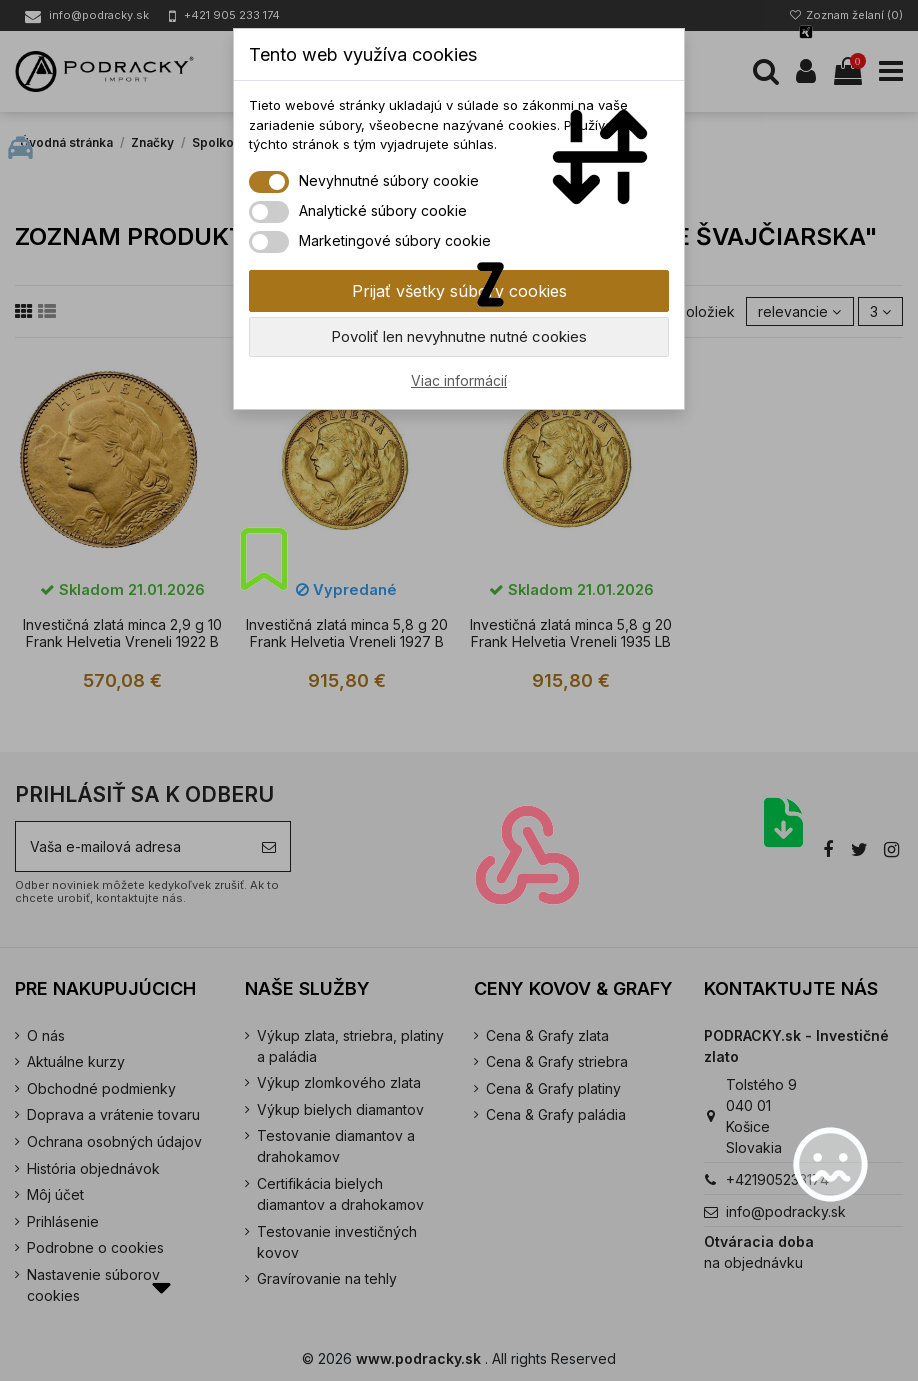  I want to click on configure webhook integrations, so click(527, 852).